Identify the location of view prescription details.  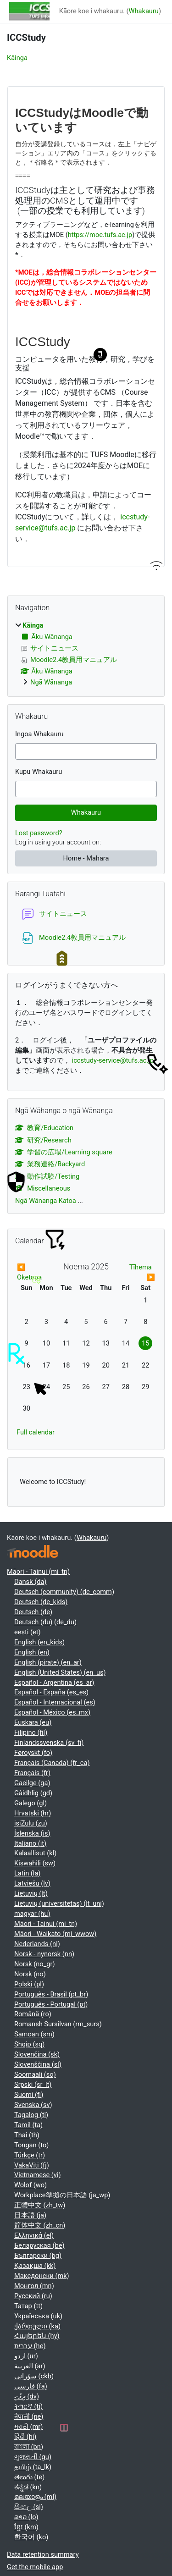
(16, 1353).